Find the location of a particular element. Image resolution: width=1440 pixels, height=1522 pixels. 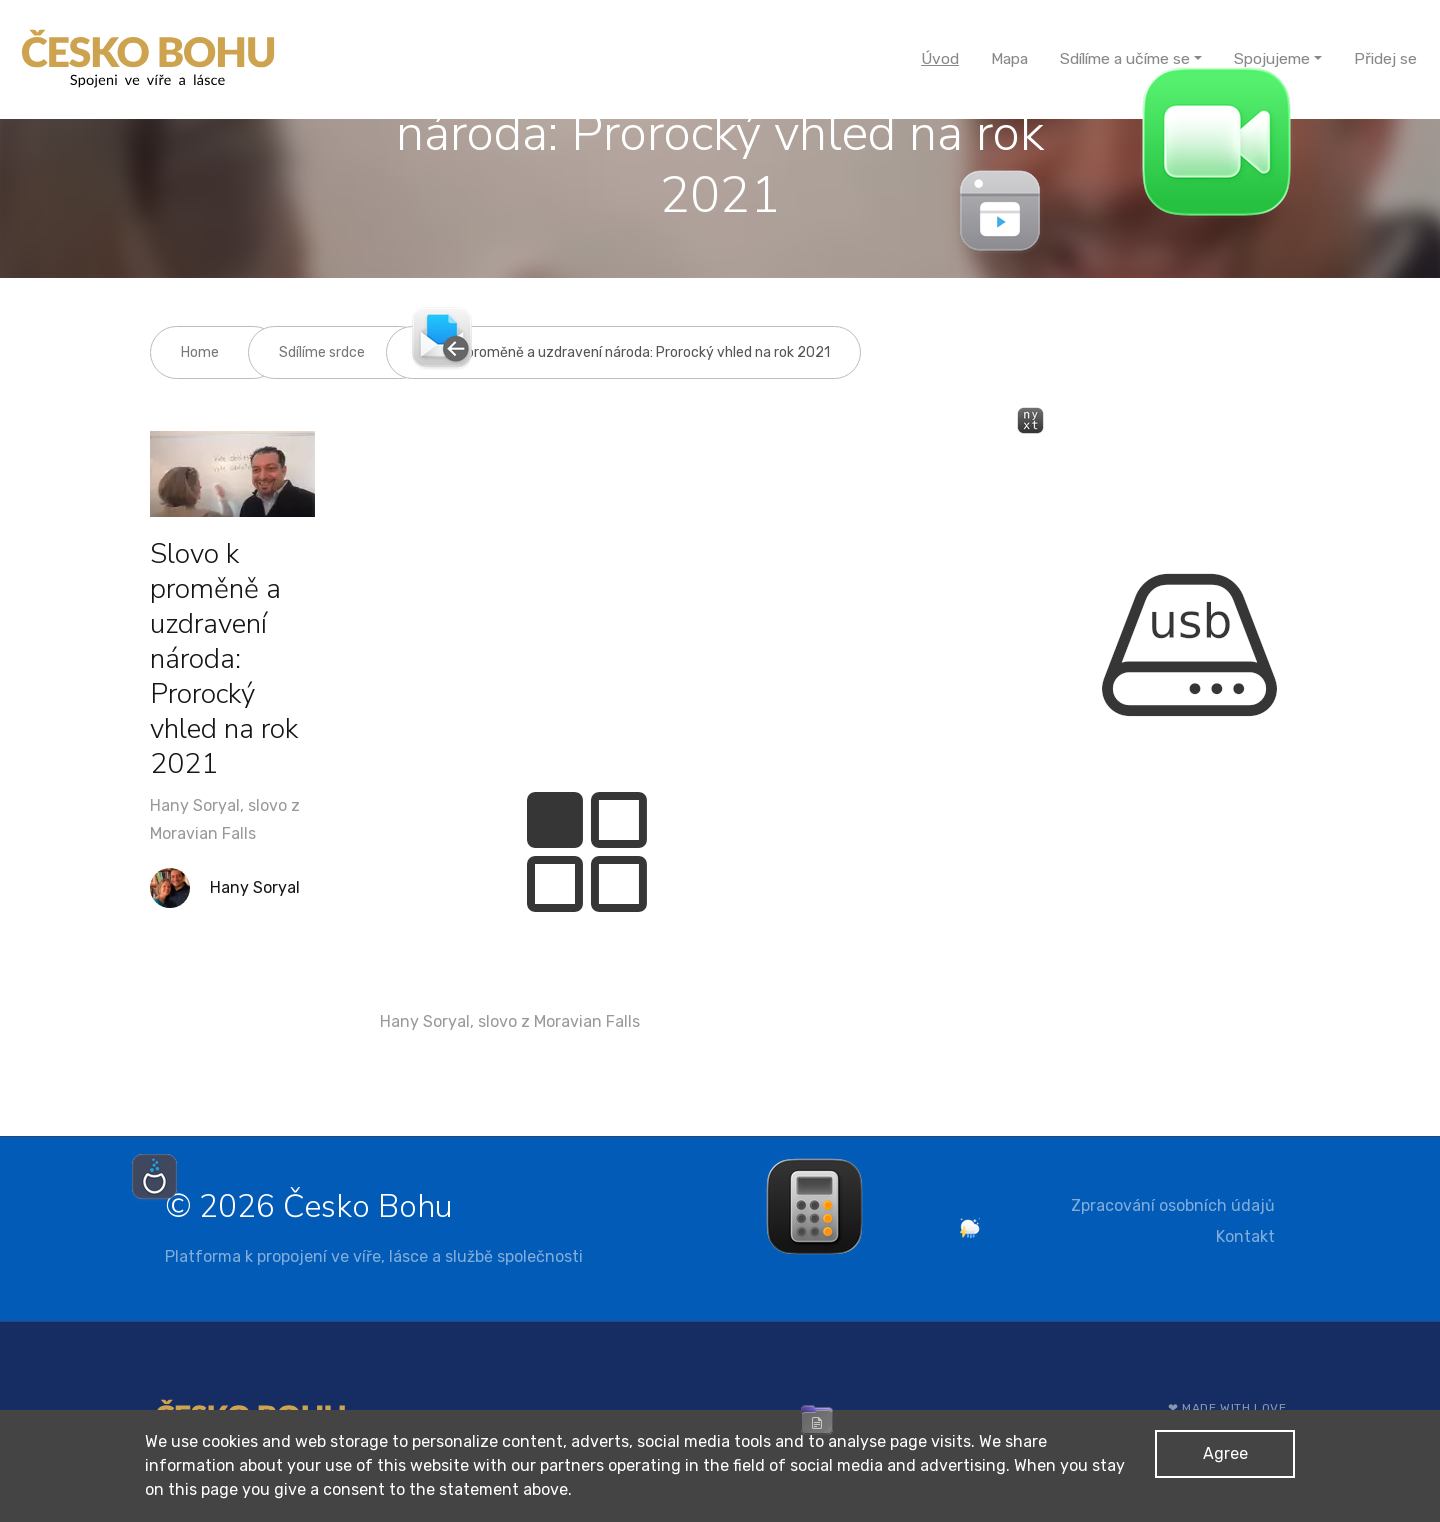

open FaceTime to start a video call is located at coordinates (1216, 141).